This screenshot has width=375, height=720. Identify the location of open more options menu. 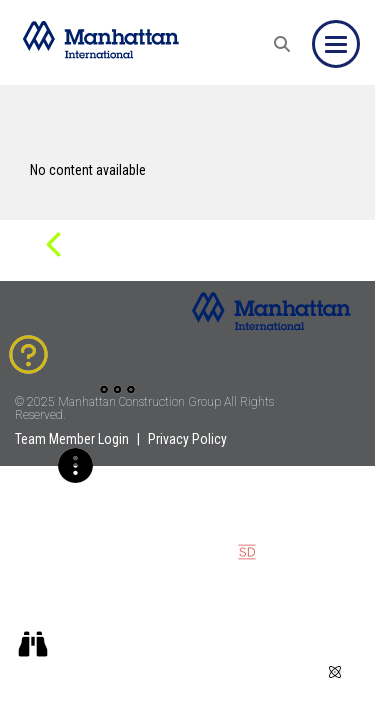
(75, 465).